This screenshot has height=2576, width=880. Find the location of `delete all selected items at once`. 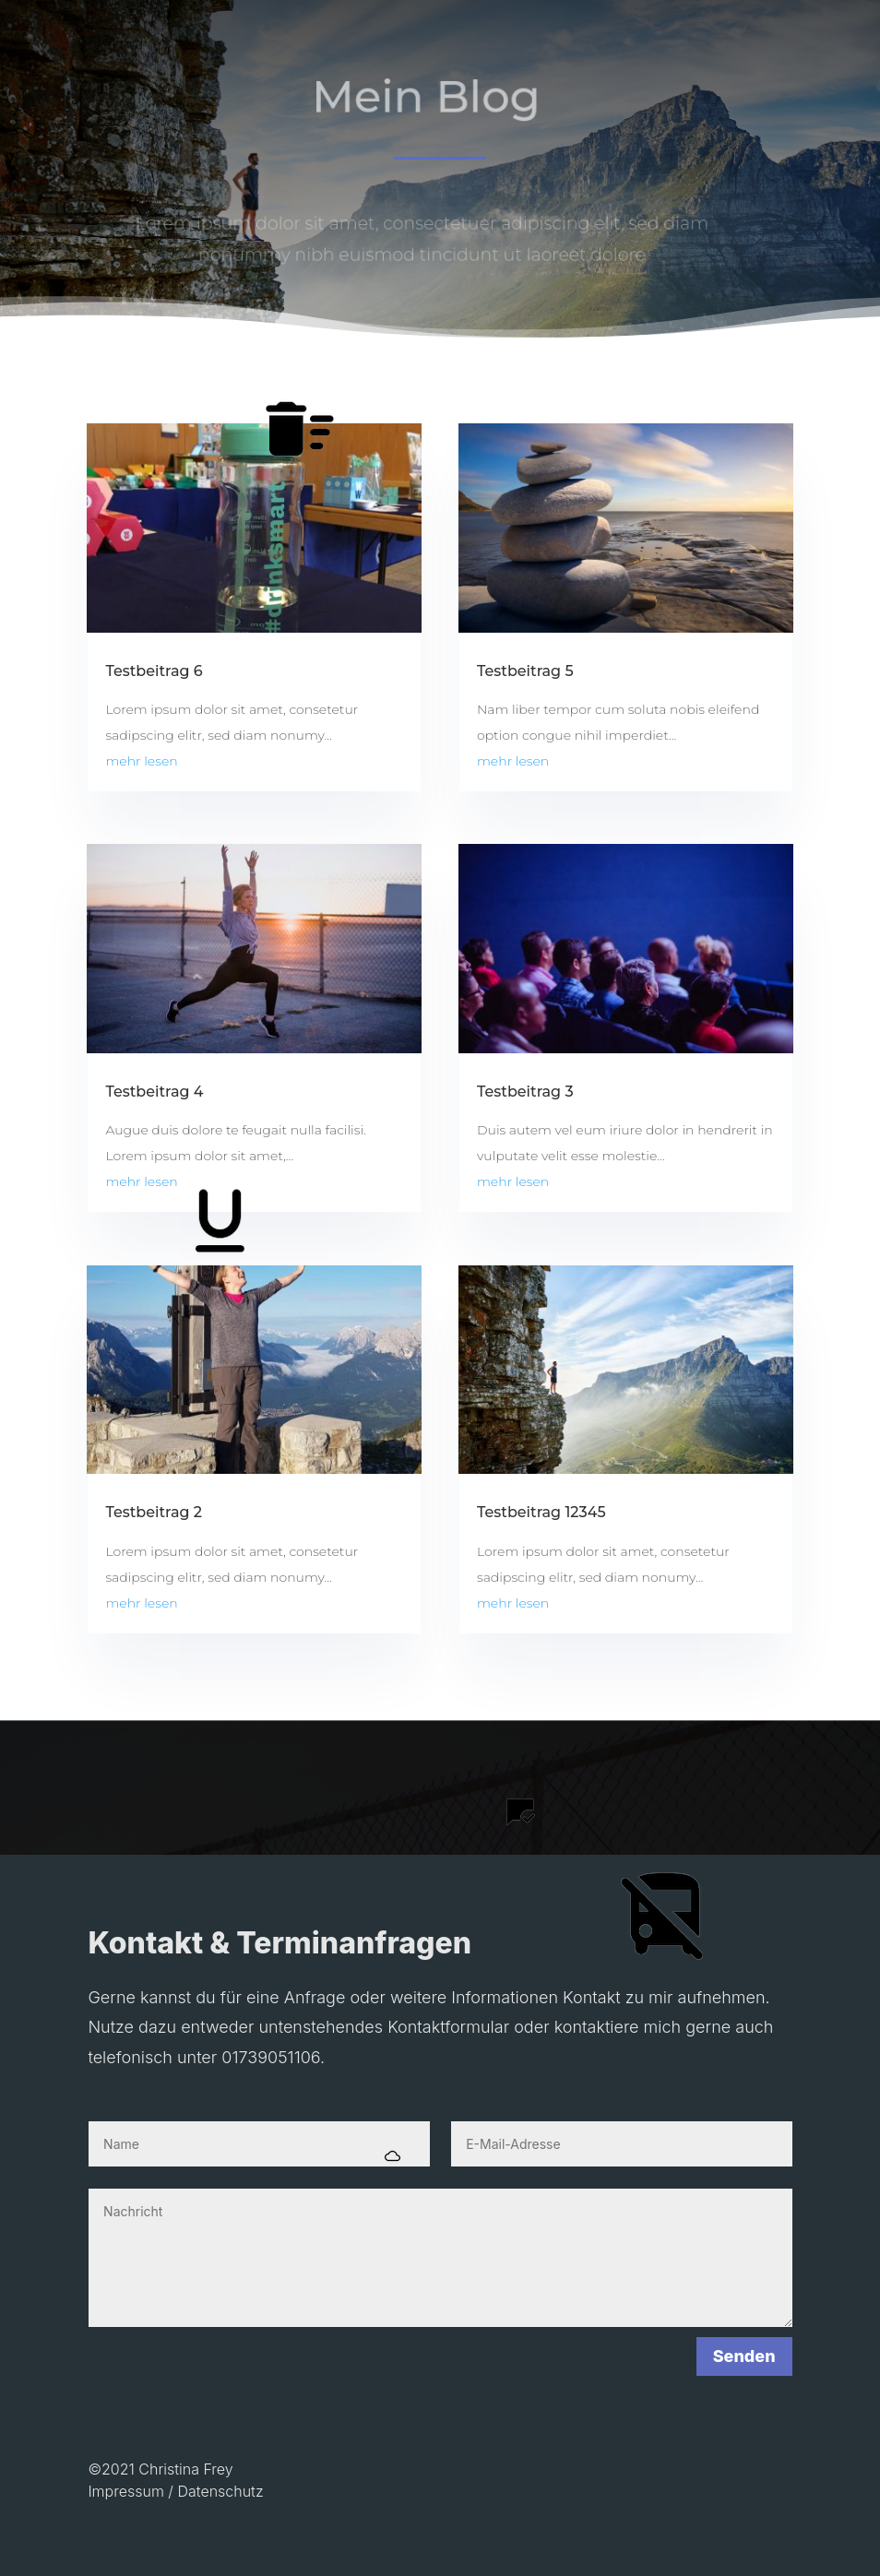

delete all selected items at once is located at coordinates (300, 429).